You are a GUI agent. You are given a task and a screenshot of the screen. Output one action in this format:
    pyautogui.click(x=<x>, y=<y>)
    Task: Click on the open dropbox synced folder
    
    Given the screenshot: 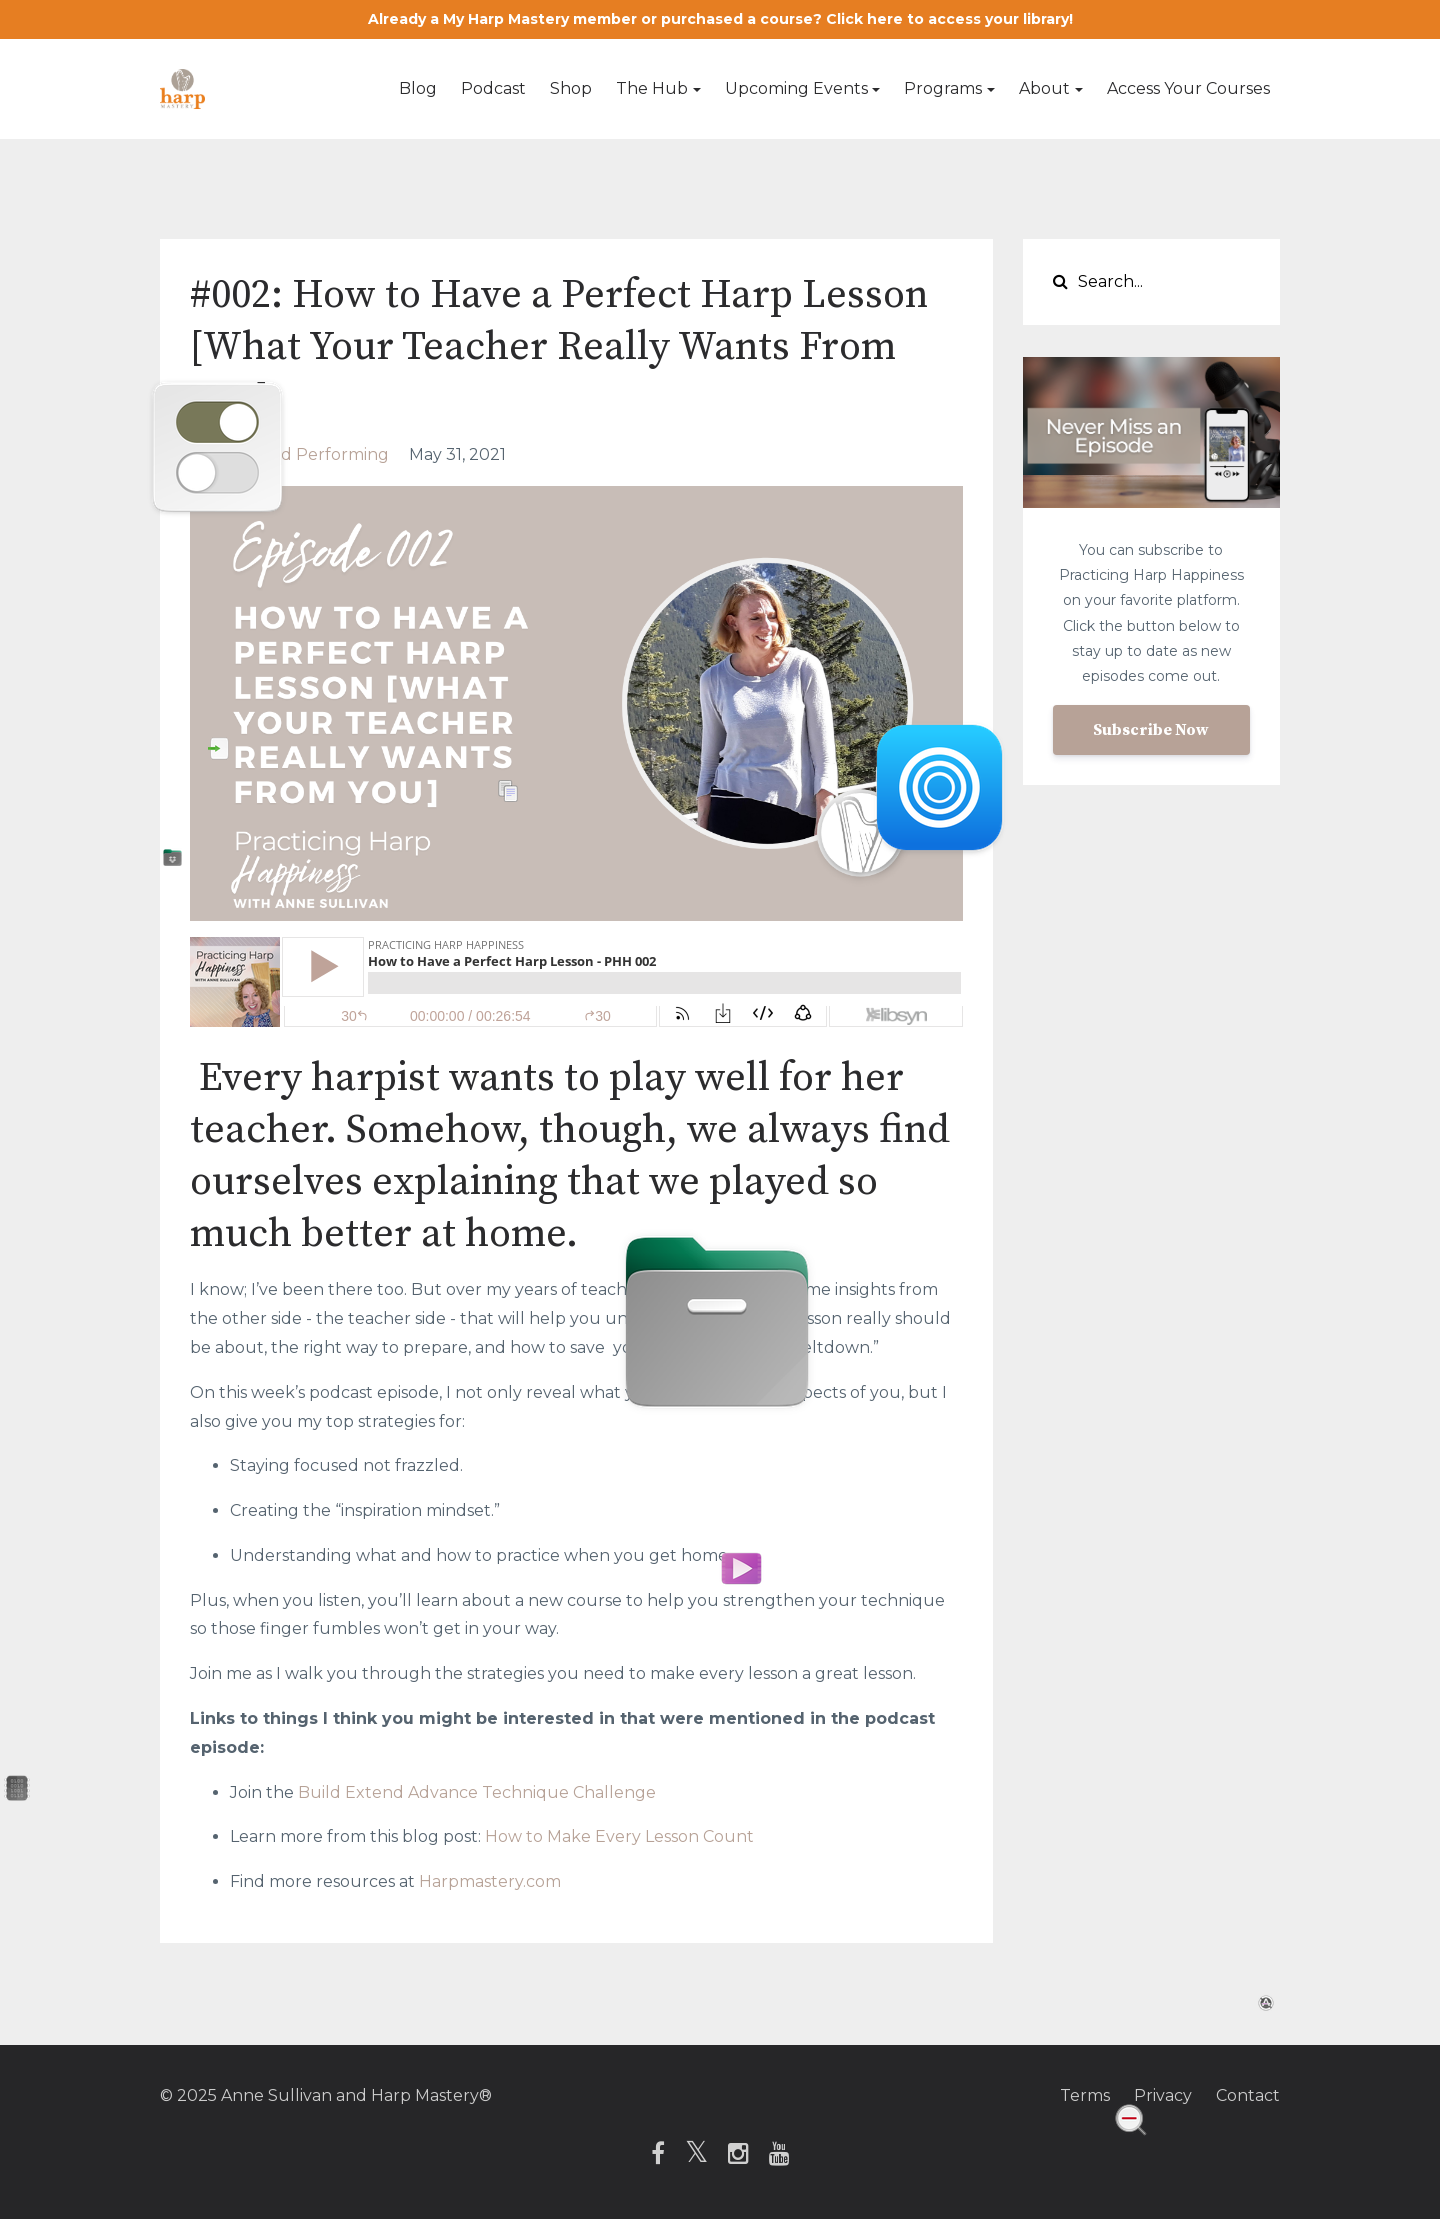 What is the action you would take?
    pyautogui.click(x=172, y=857)
    